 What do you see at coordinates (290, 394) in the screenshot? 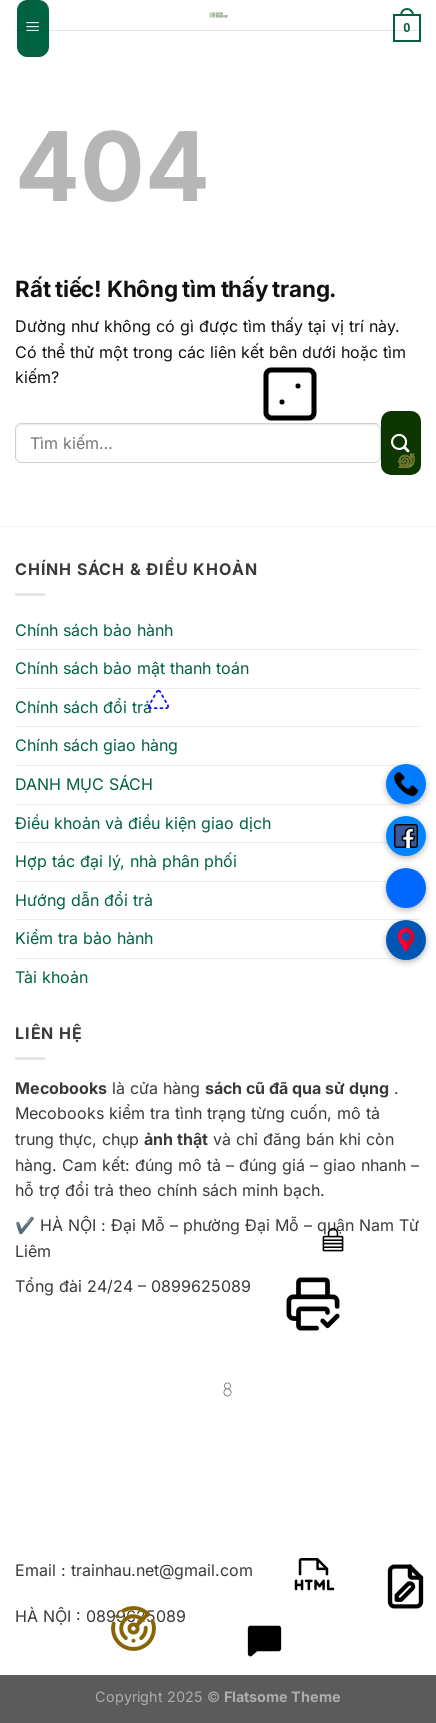
I see `roll for a random result` at bounding box center [290, 394].